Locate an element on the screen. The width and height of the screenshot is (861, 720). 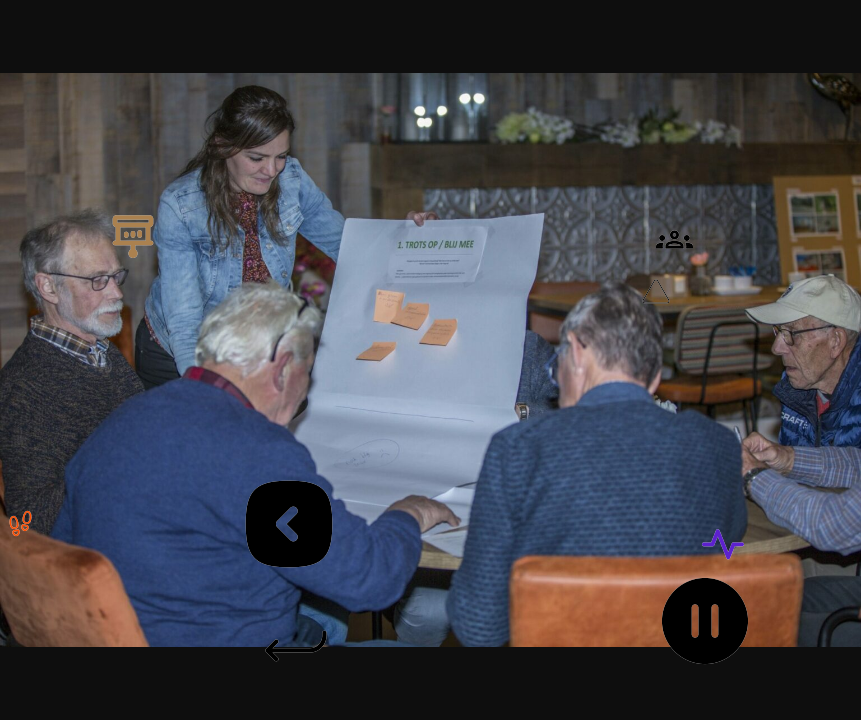
go back to previous screen or step is located at coordinates (296, 646).